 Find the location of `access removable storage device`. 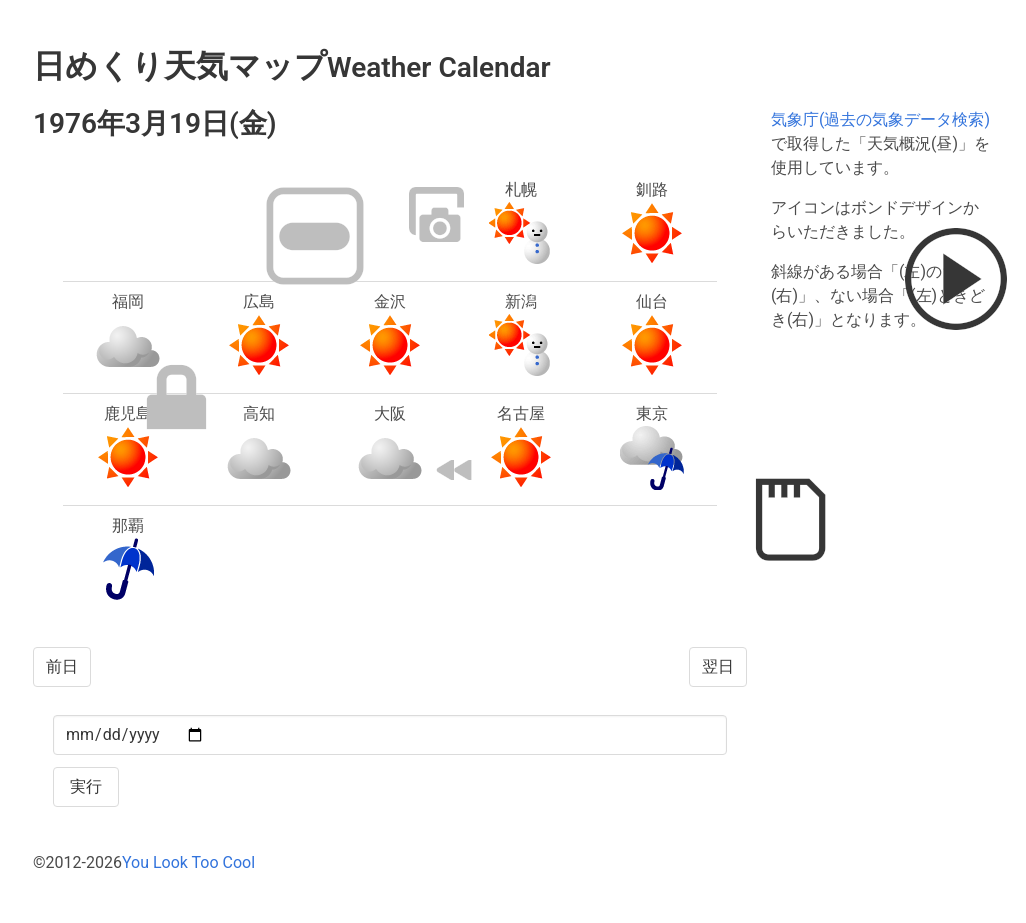

access removable storage device is located at coordinates (787, 516).